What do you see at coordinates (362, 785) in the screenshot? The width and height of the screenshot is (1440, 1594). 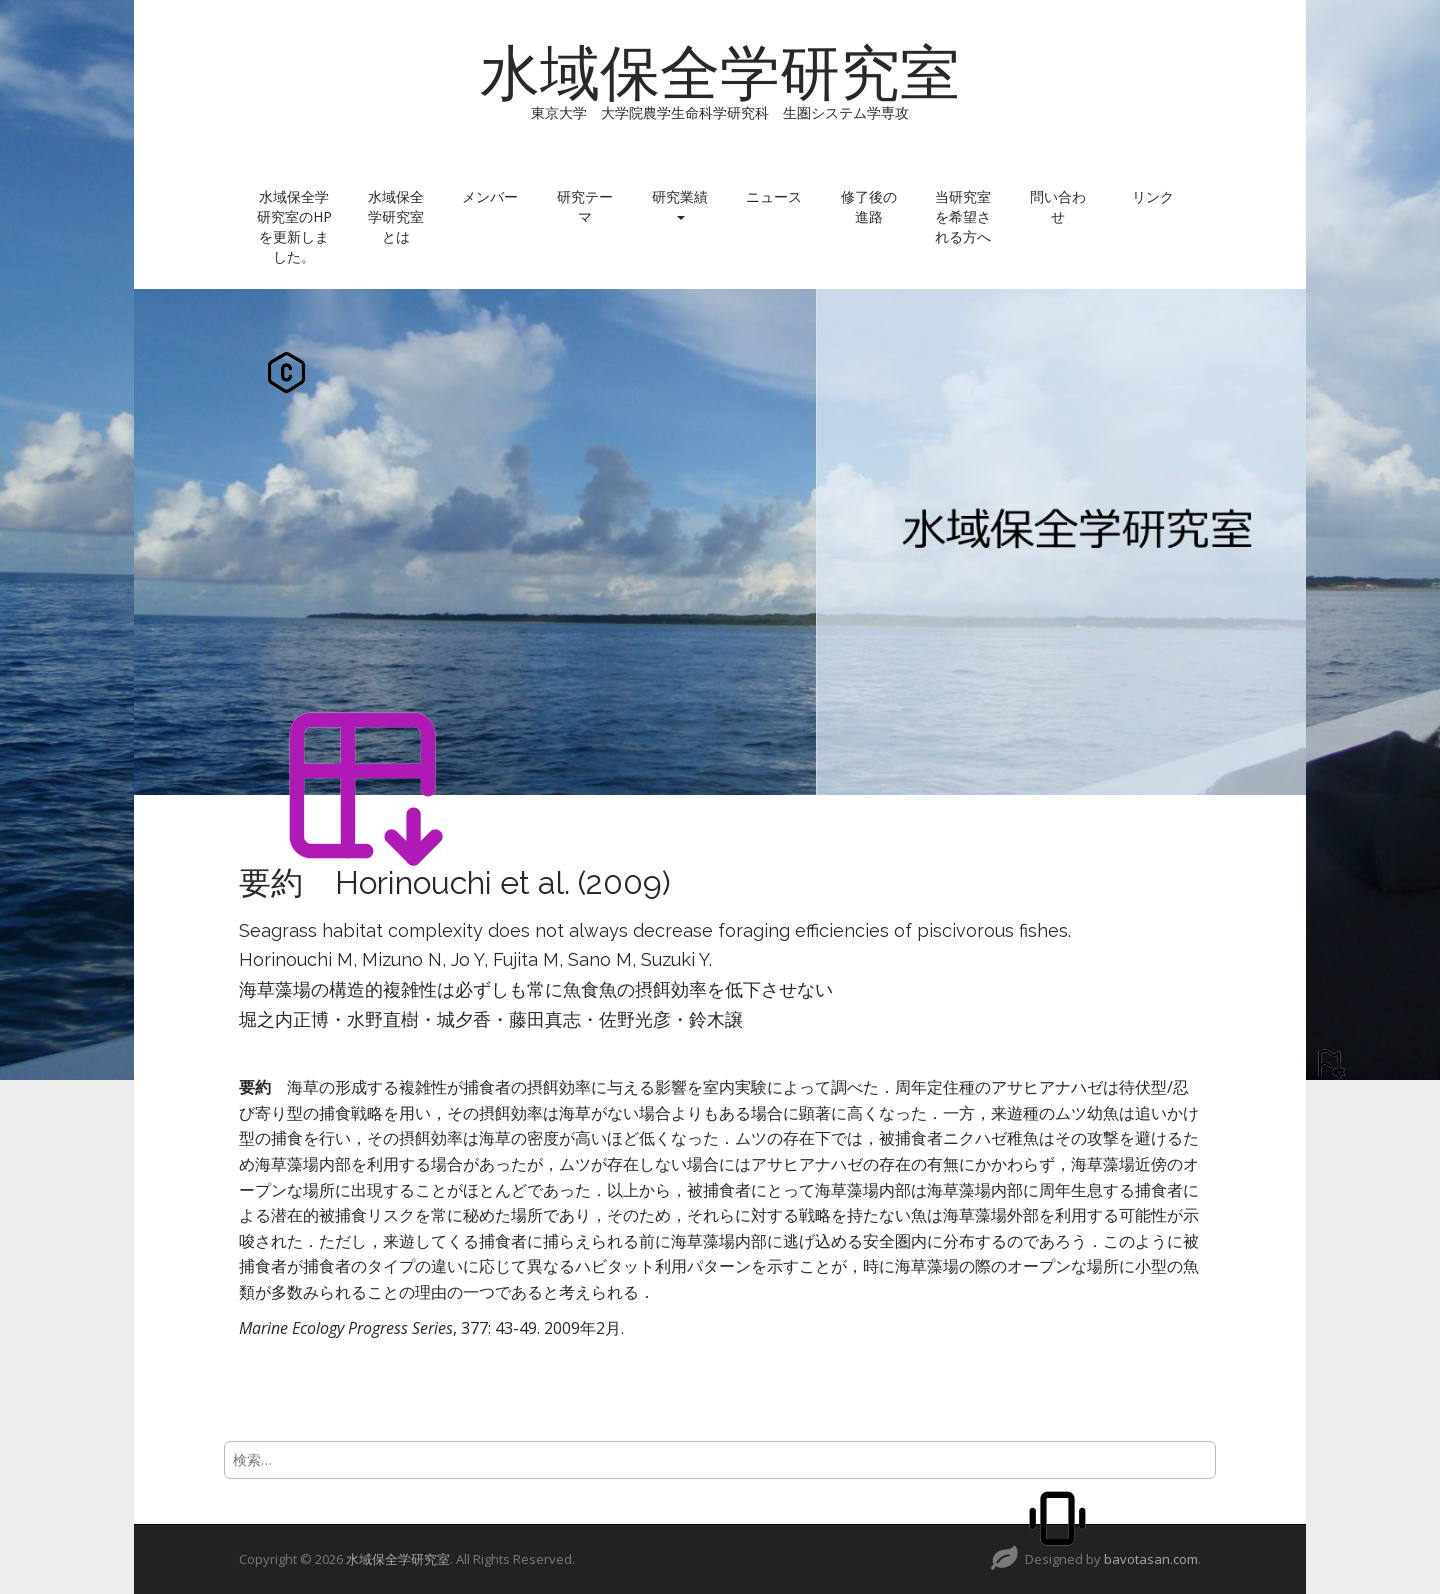 I see `download table data` at bounding box center [362, 785].